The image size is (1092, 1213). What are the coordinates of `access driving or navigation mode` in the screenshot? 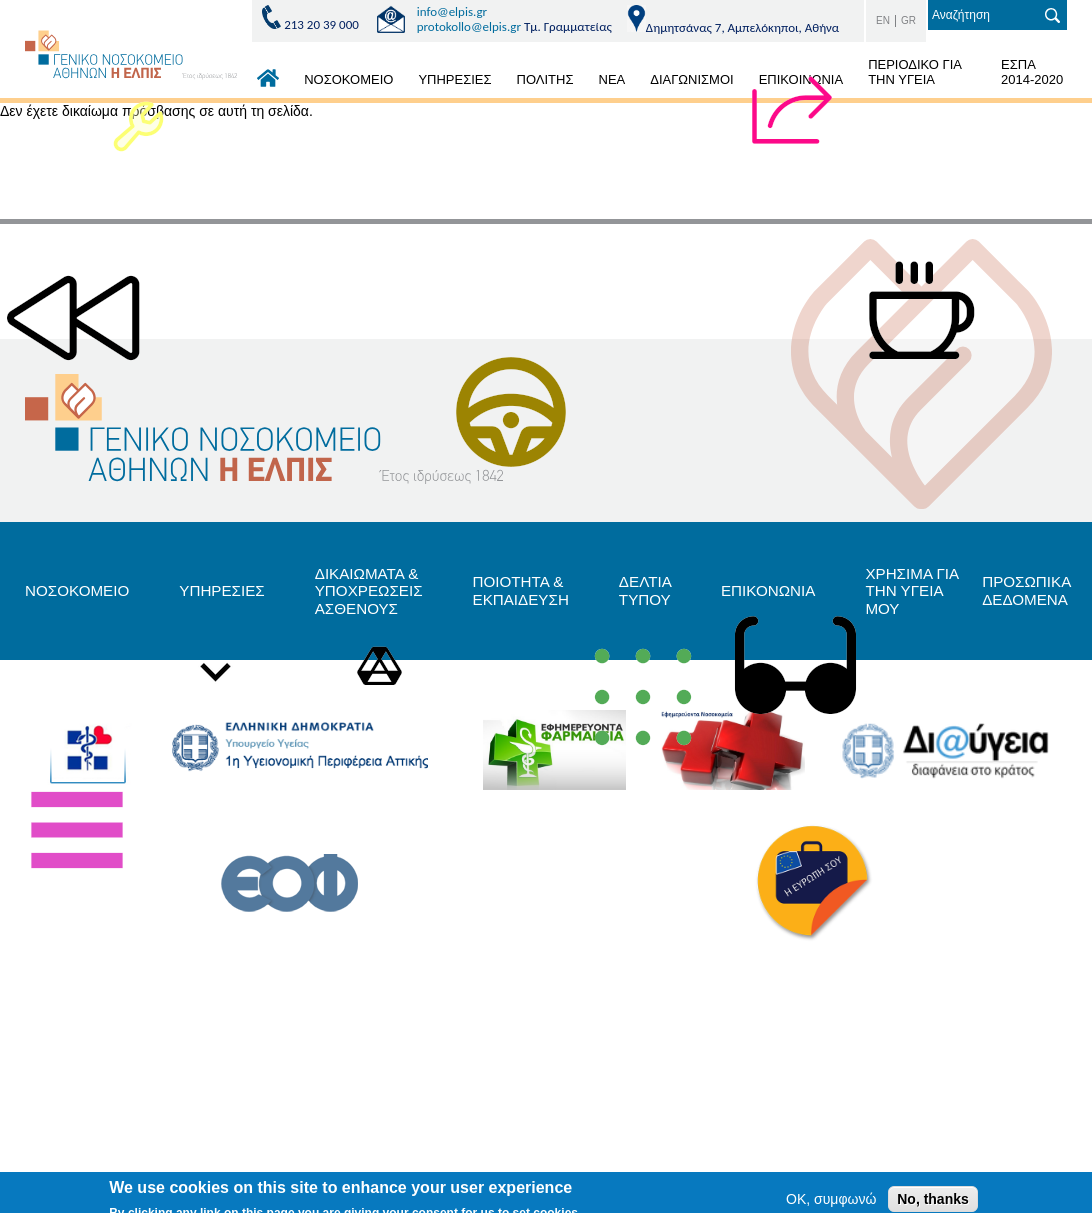 It's located at (511, 412).